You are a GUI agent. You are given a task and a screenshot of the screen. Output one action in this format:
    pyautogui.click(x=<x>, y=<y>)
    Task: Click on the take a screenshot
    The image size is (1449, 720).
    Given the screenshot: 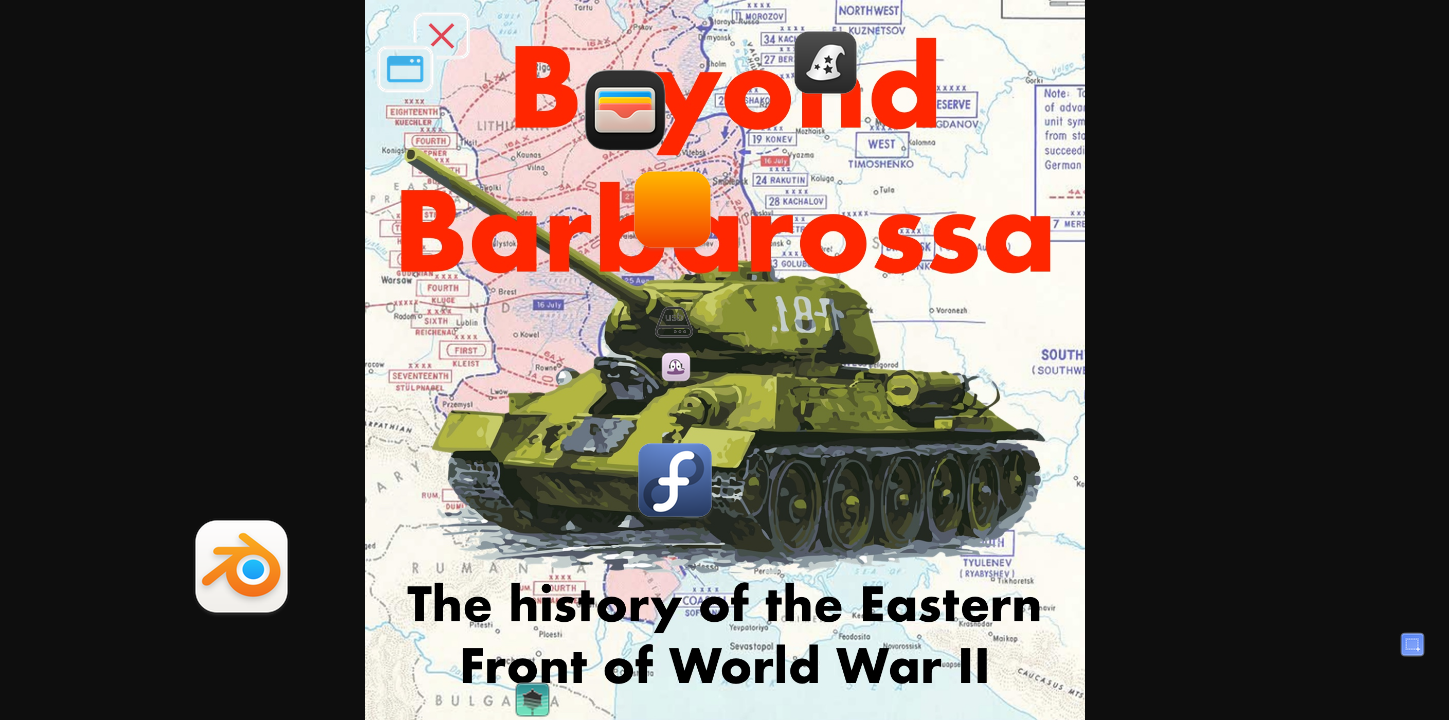 What is the action you would take?
    pyautogui.click(x=1412, y=644)
    